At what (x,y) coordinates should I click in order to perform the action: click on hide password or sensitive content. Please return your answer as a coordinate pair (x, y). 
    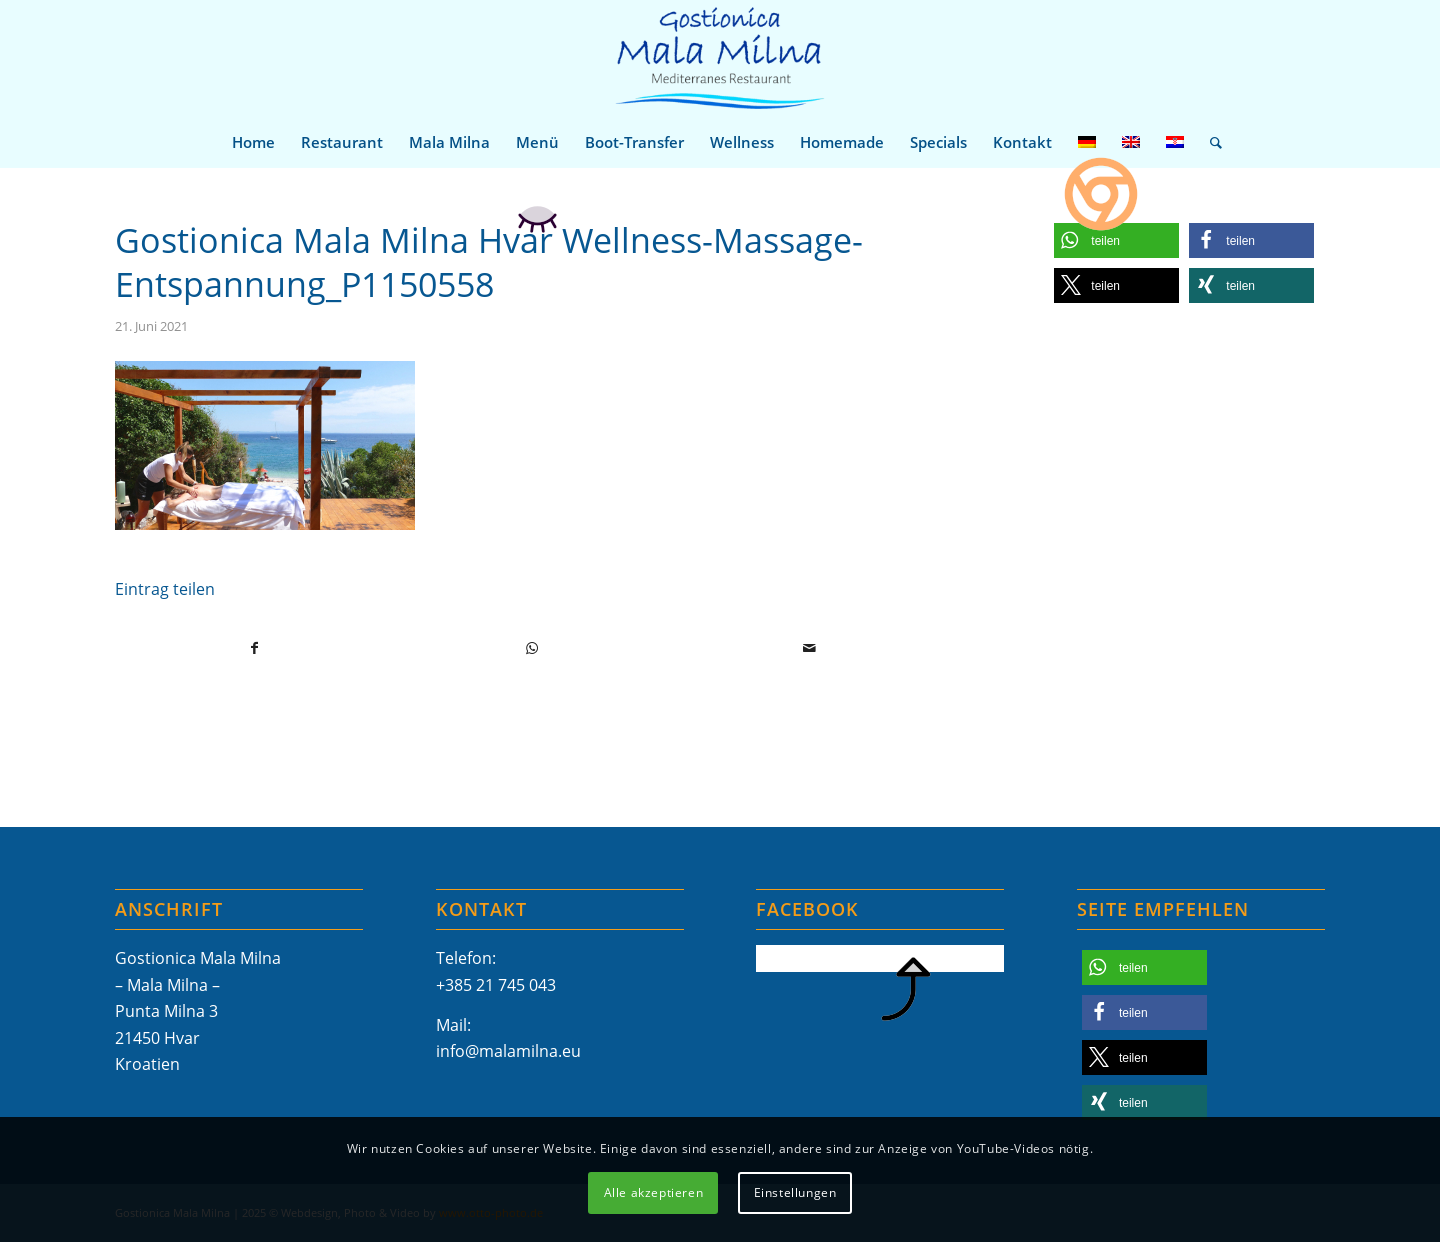
    Looking at the image, I should click on (537, 219).